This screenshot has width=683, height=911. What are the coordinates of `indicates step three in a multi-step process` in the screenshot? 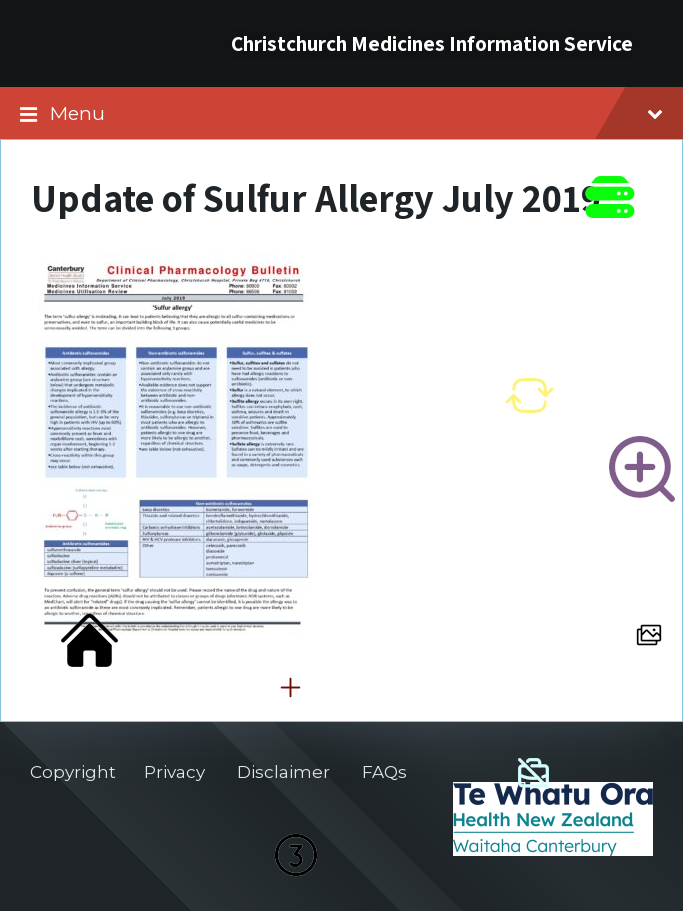 It's located at (296, 855).